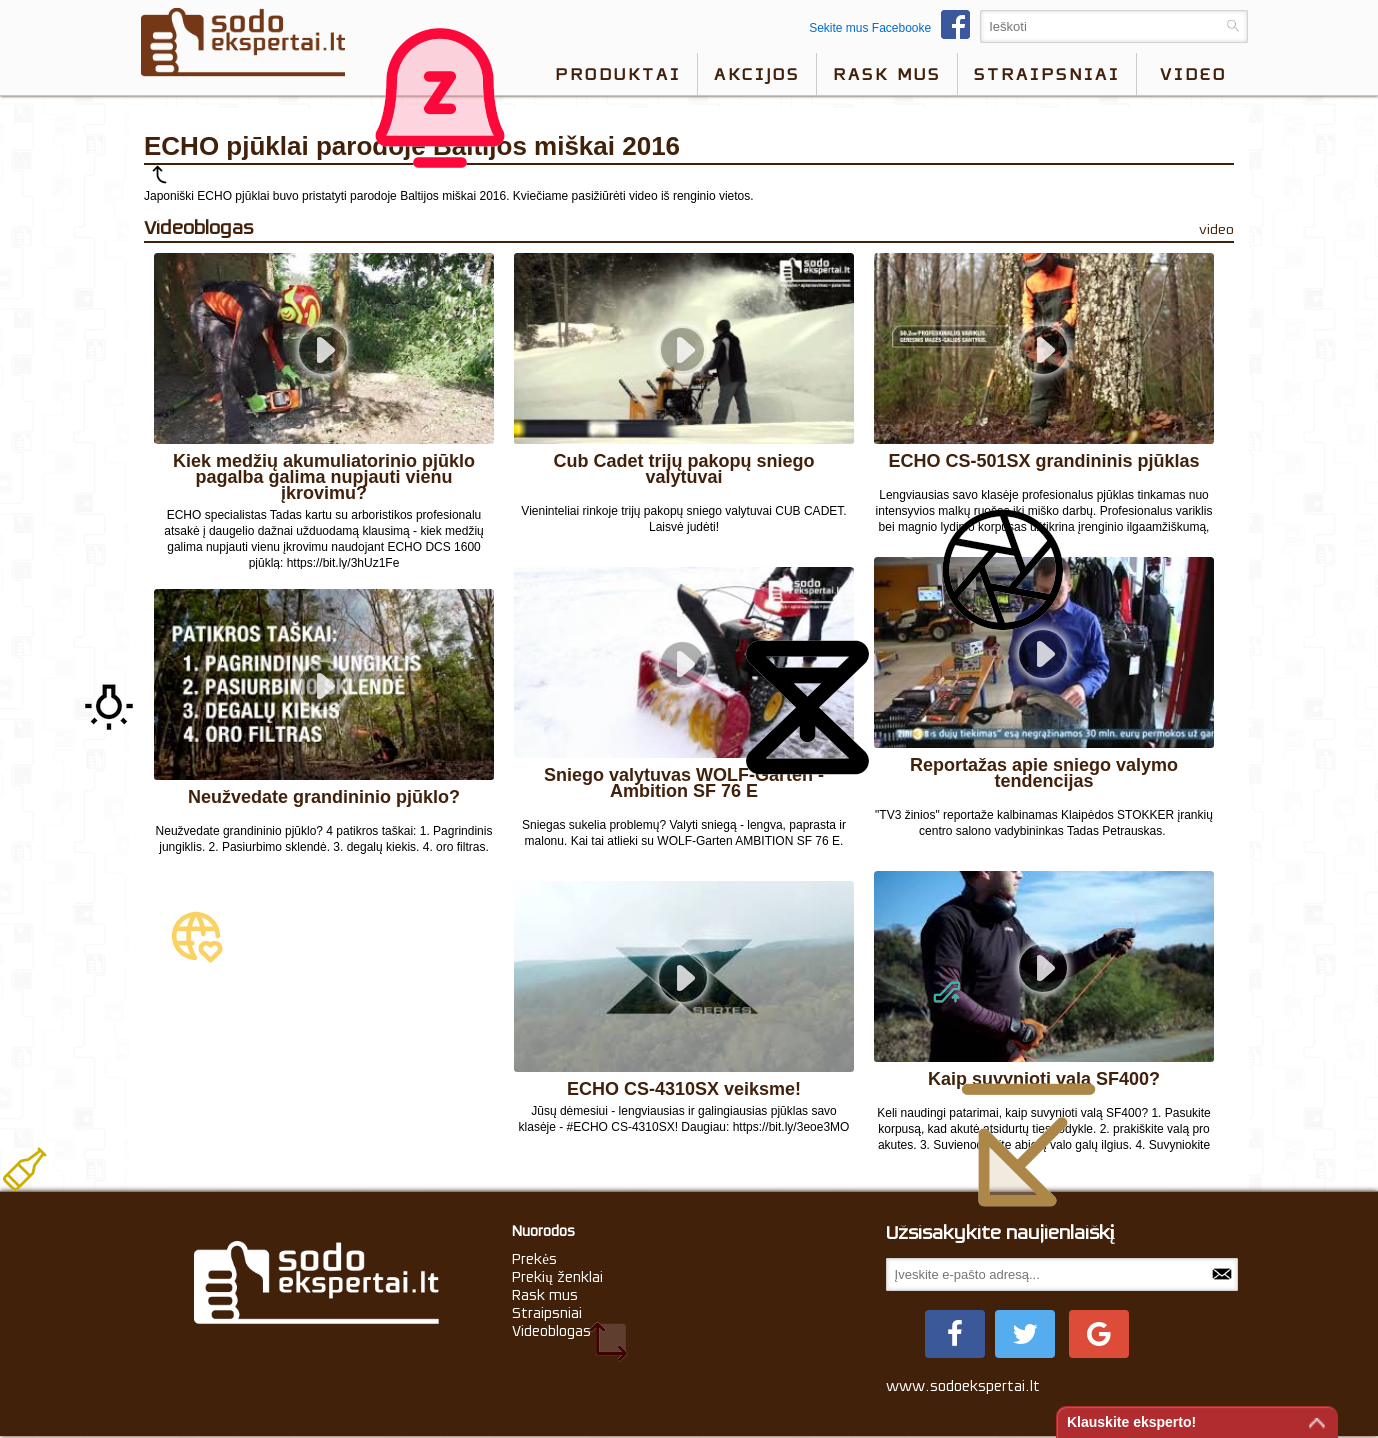  Describe the element at coordinates (109, 706) in the screenshot. I see `adjust incandescent light settings` at that location.